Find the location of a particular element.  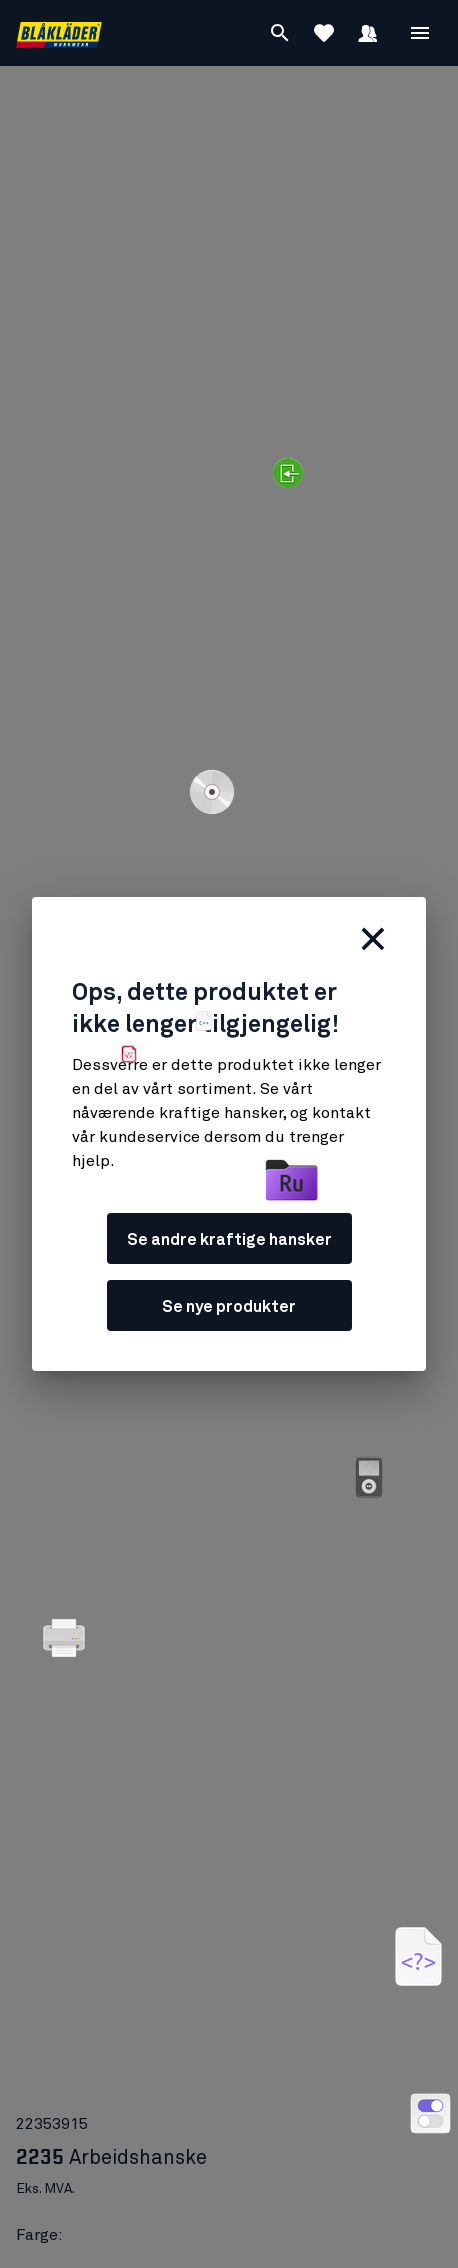

open system tweaks or customization settings is located at coordinates (430, 2113).